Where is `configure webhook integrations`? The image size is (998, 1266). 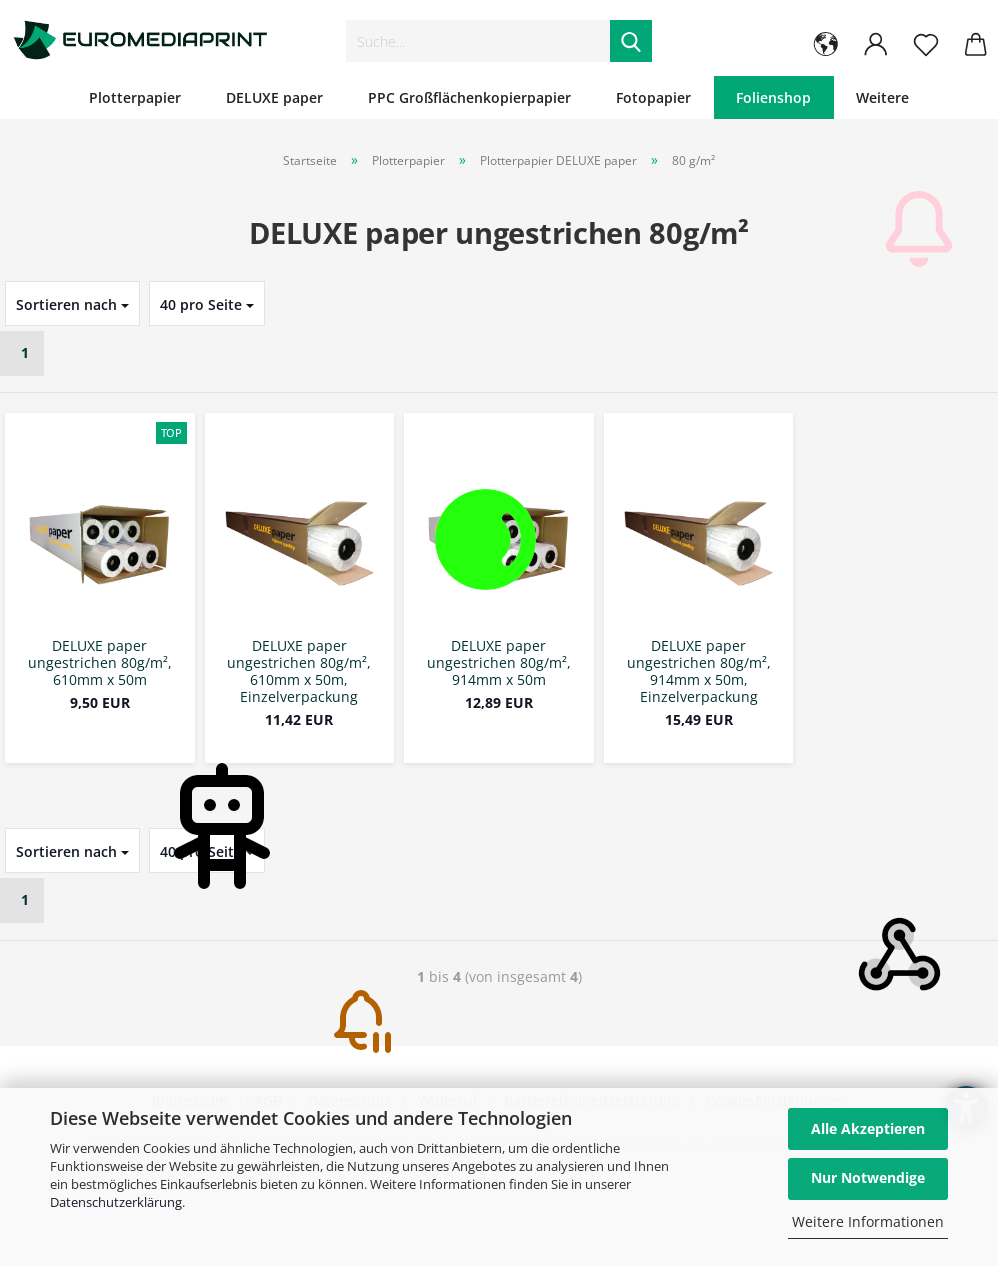 configure webhook integrations is located at coordinates (899, 958).